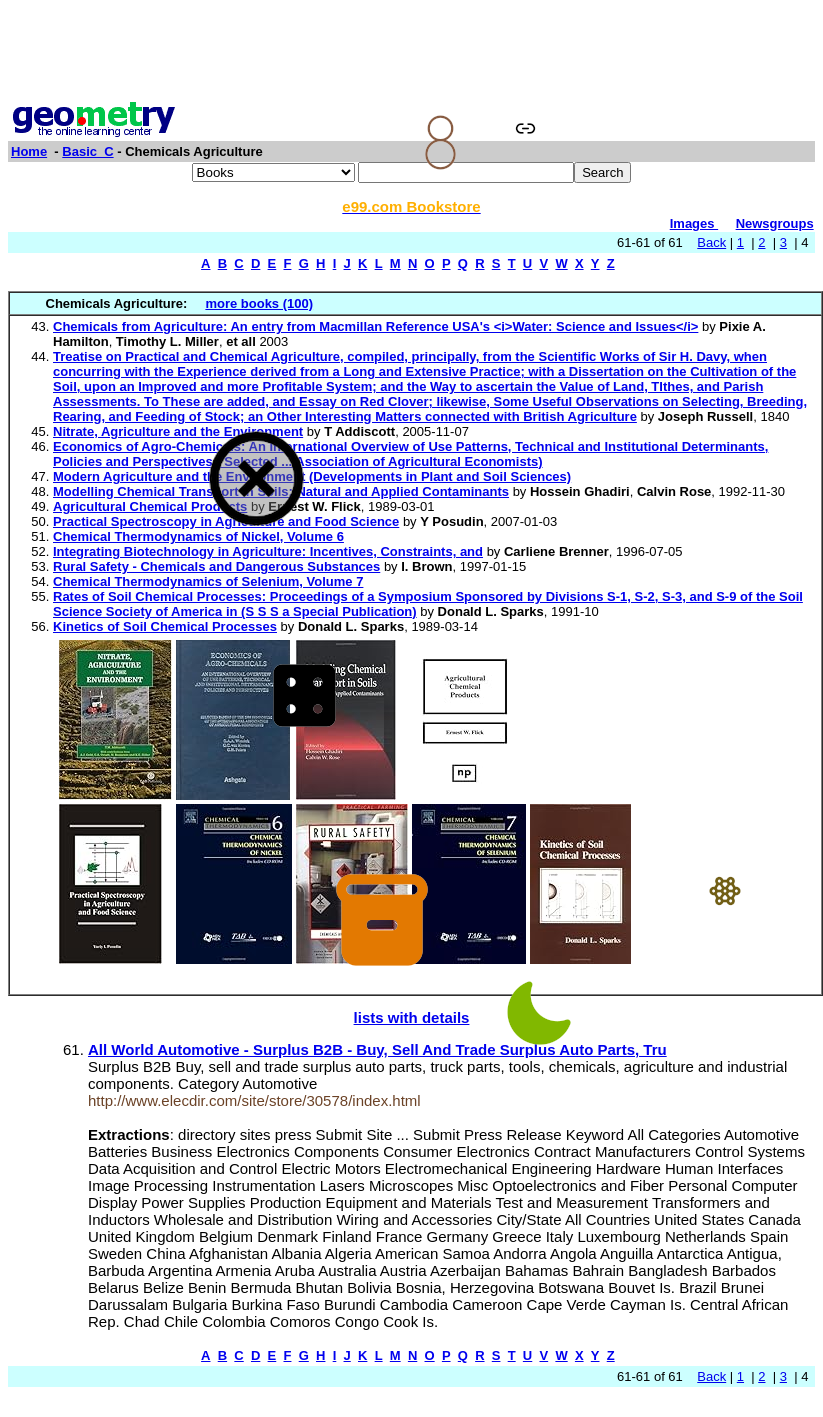 The height and width of the screenshot is (1417, 823). Describe the element at coordinates (382, 920) in the screenshot. I see `archive selected items` at that location.